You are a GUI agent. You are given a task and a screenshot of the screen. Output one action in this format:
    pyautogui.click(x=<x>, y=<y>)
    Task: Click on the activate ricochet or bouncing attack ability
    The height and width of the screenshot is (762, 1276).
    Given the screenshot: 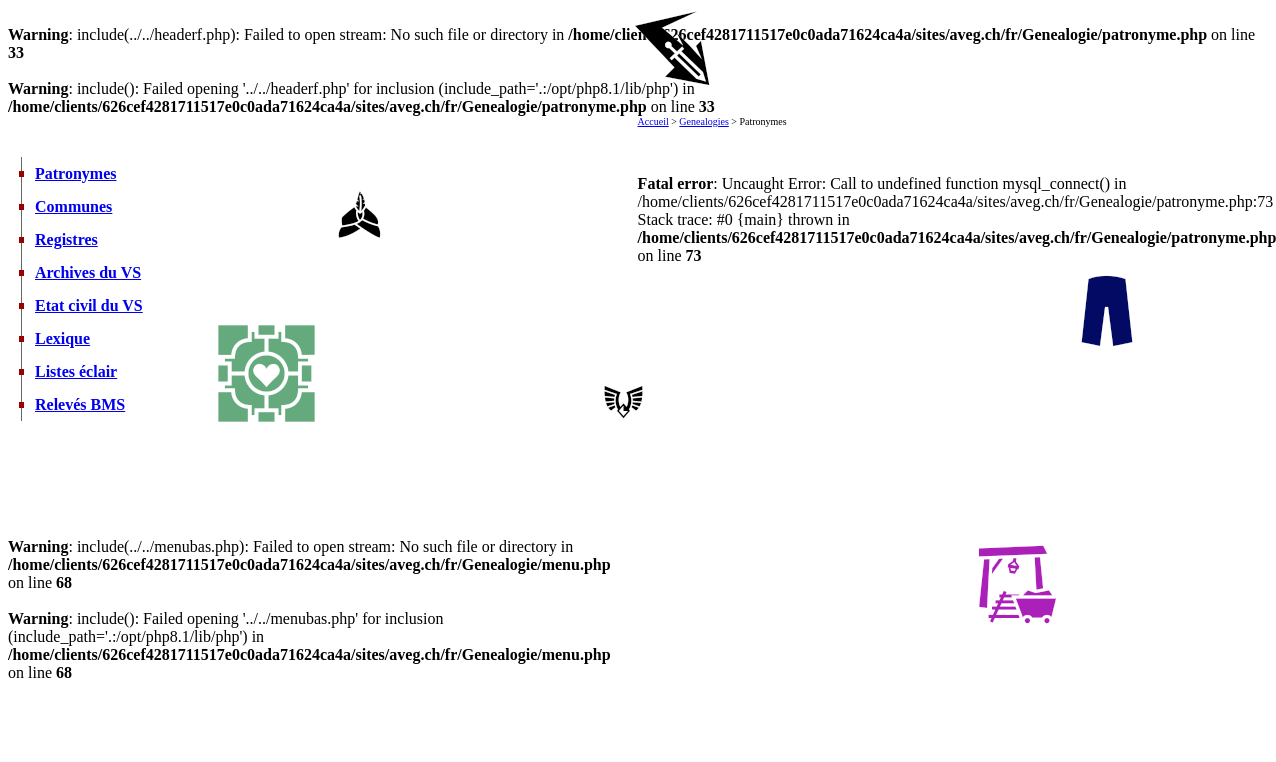 What is the action you would take?
    pyautogui.click(x=672, y=48)
    